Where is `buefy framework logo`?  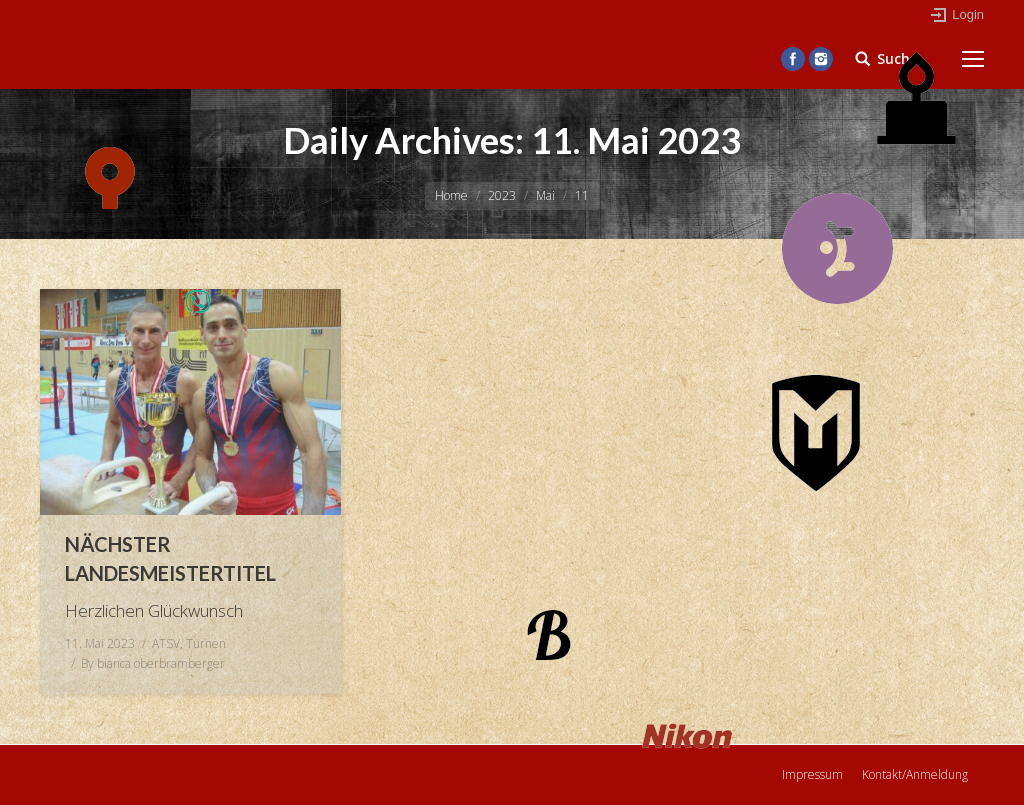
buefy framework logo is located at coordinates (549, 635).